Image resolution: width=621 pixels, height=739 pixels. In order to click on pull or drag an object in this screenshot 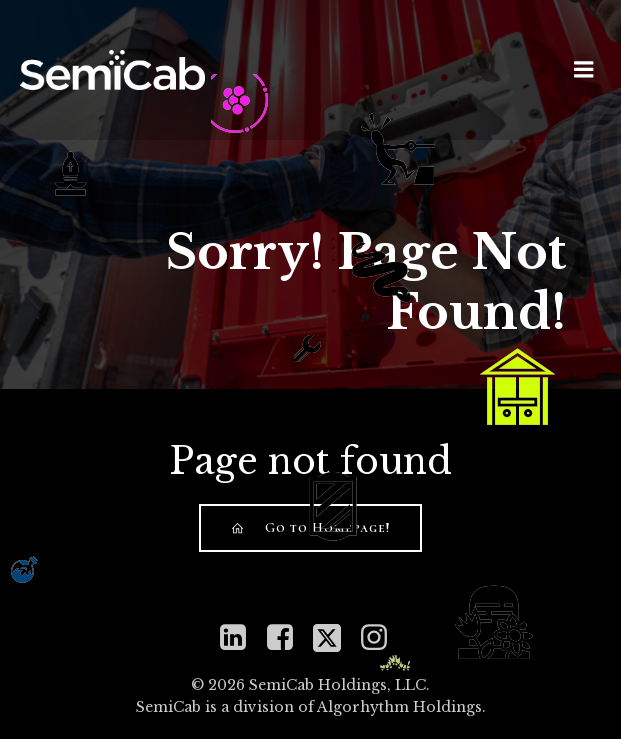, I will do `click(398, 146)`.